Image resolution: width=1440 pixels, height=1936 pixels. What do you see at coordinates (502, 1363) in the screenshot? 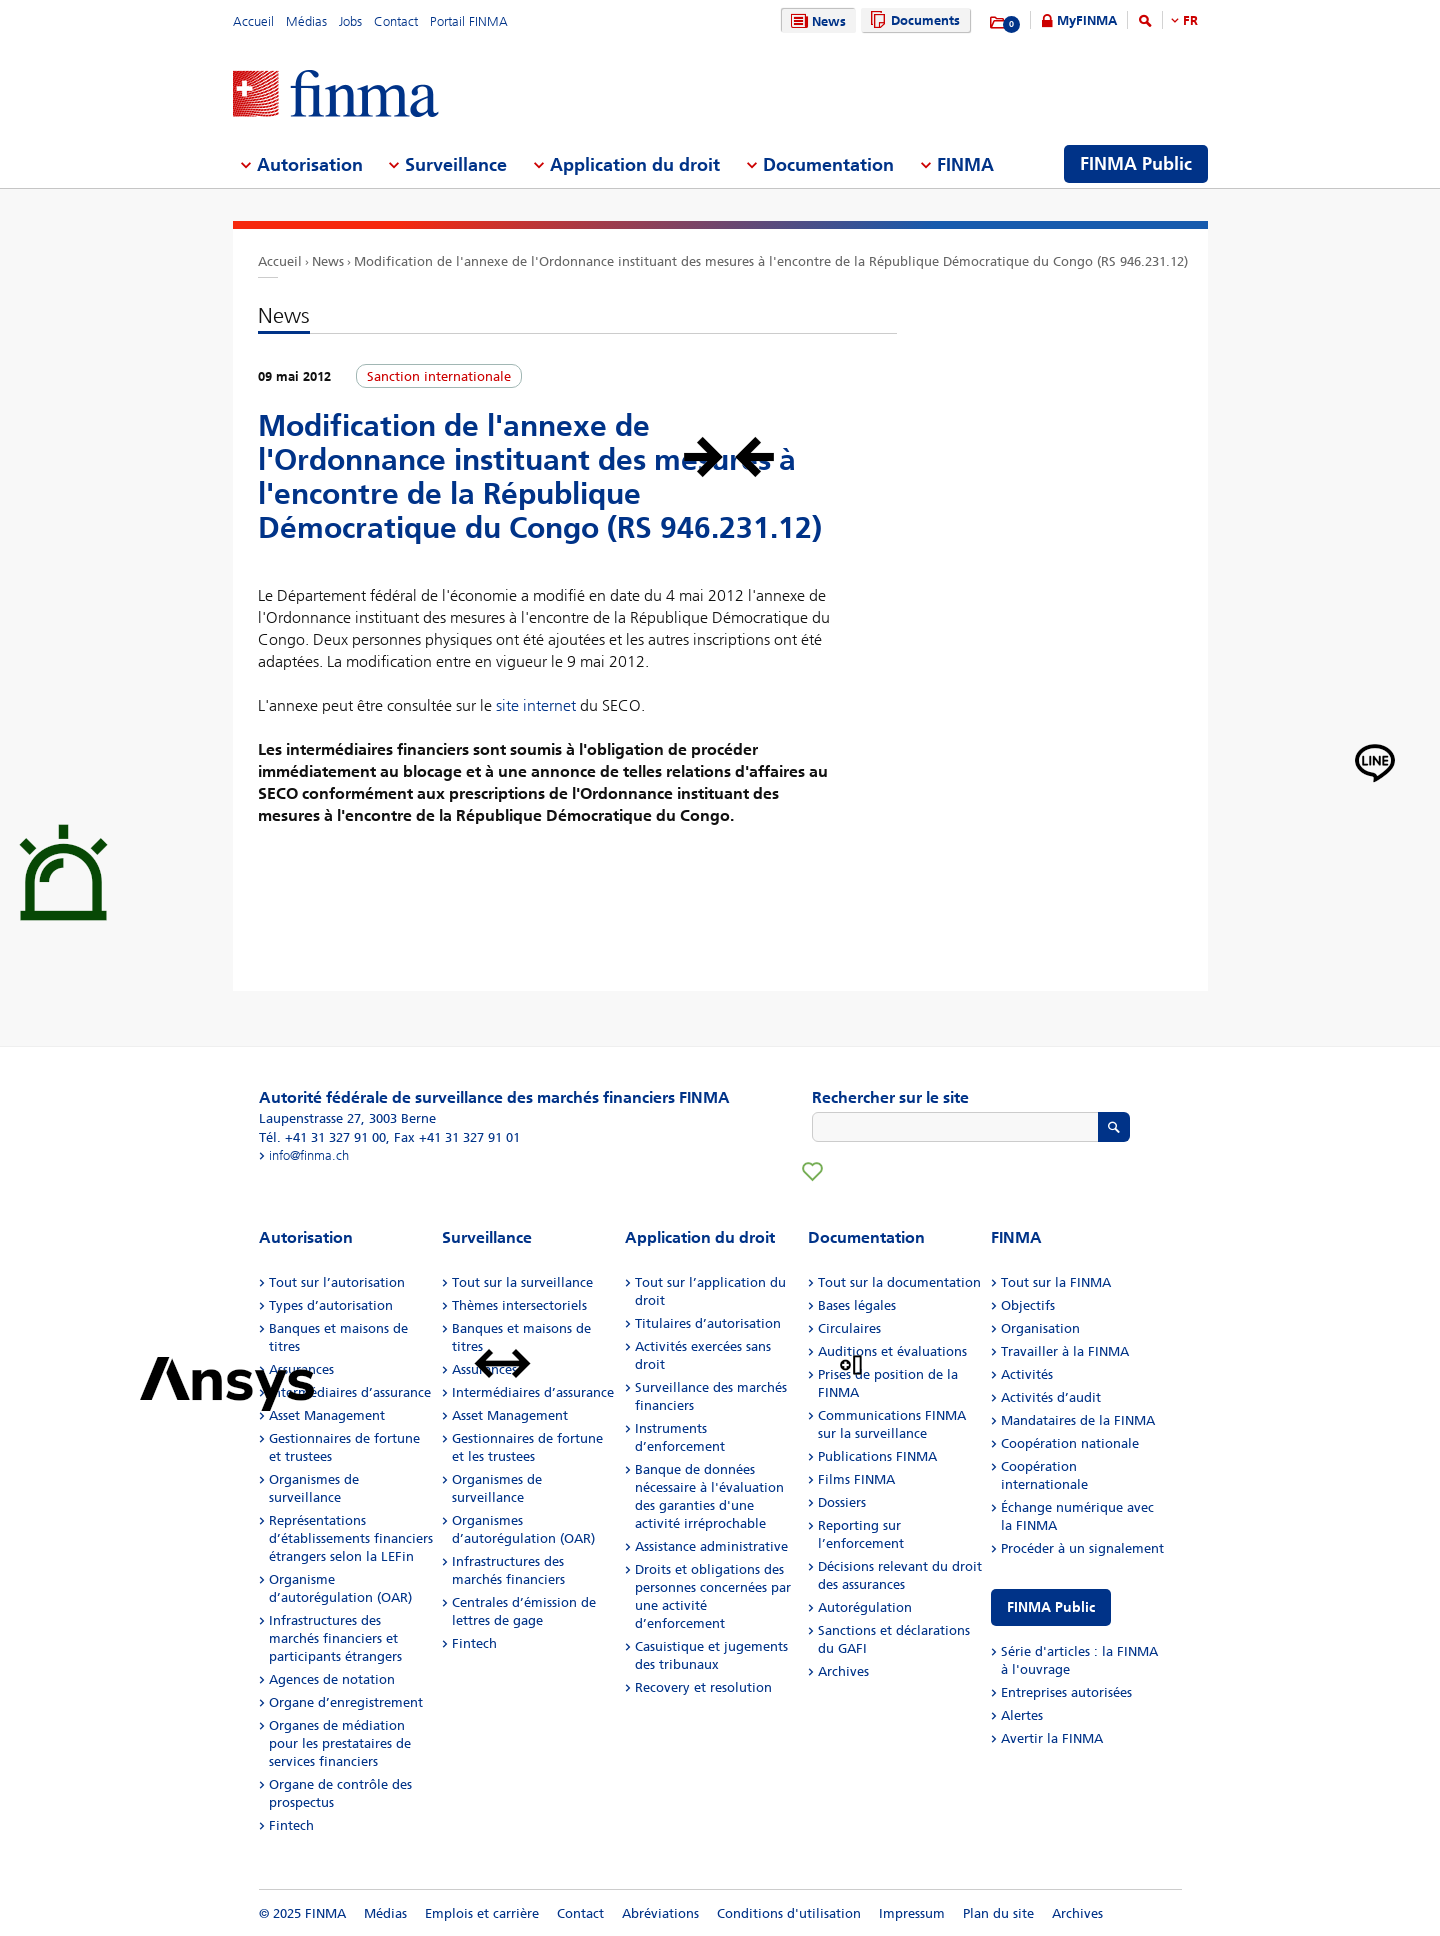
I see `expand content horizontally` at bounding box center [502, 1363].